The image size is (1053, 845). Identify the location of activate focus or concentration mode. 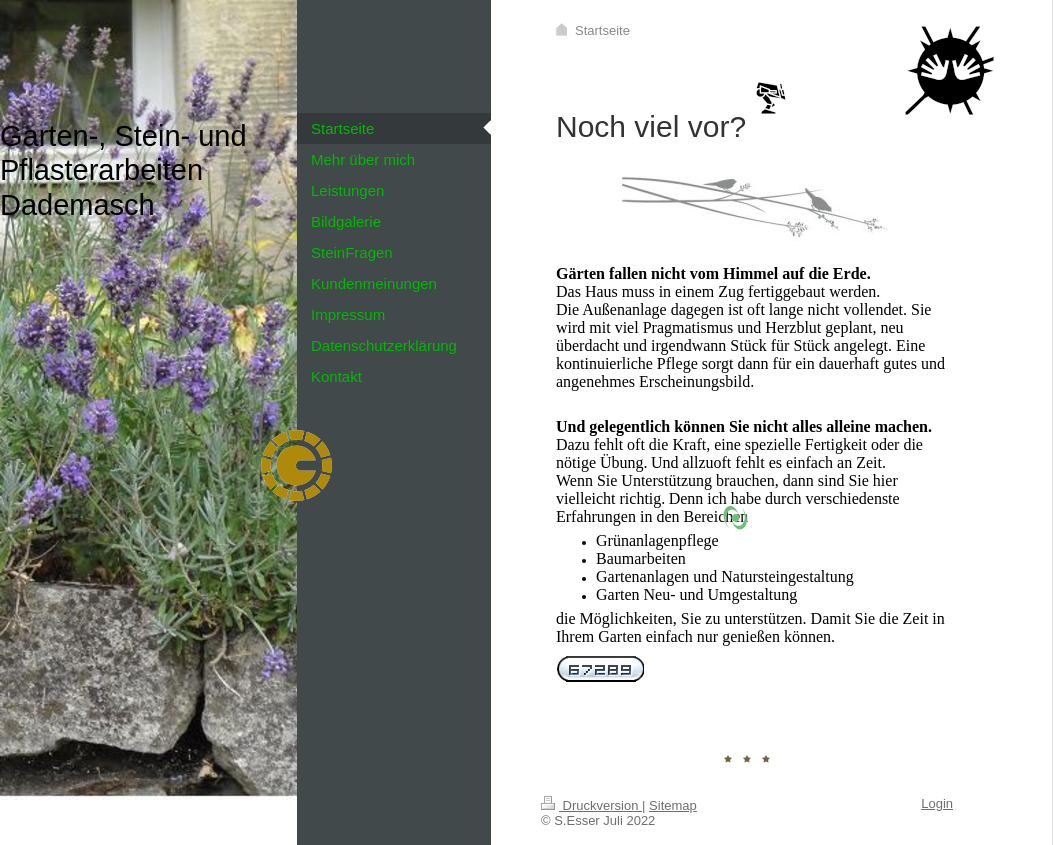
(735, 518).